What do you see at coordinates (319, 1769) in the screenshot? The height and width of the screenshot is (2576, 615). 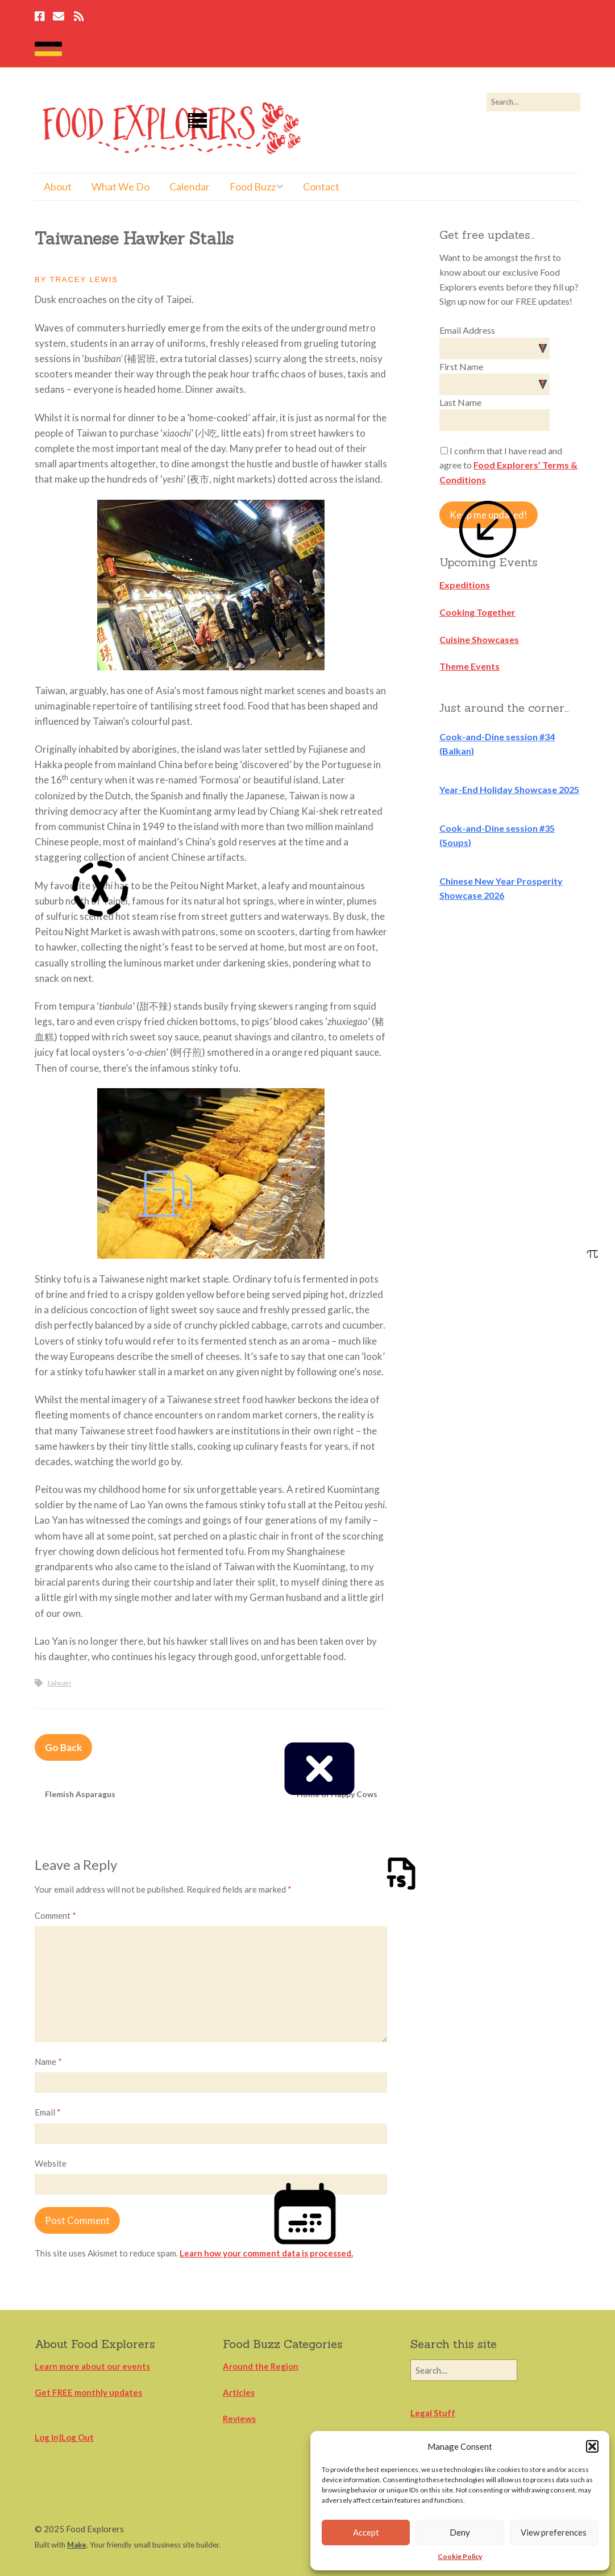 I see `close or dismiss a dialog box` at bounding box center [319, 1769].